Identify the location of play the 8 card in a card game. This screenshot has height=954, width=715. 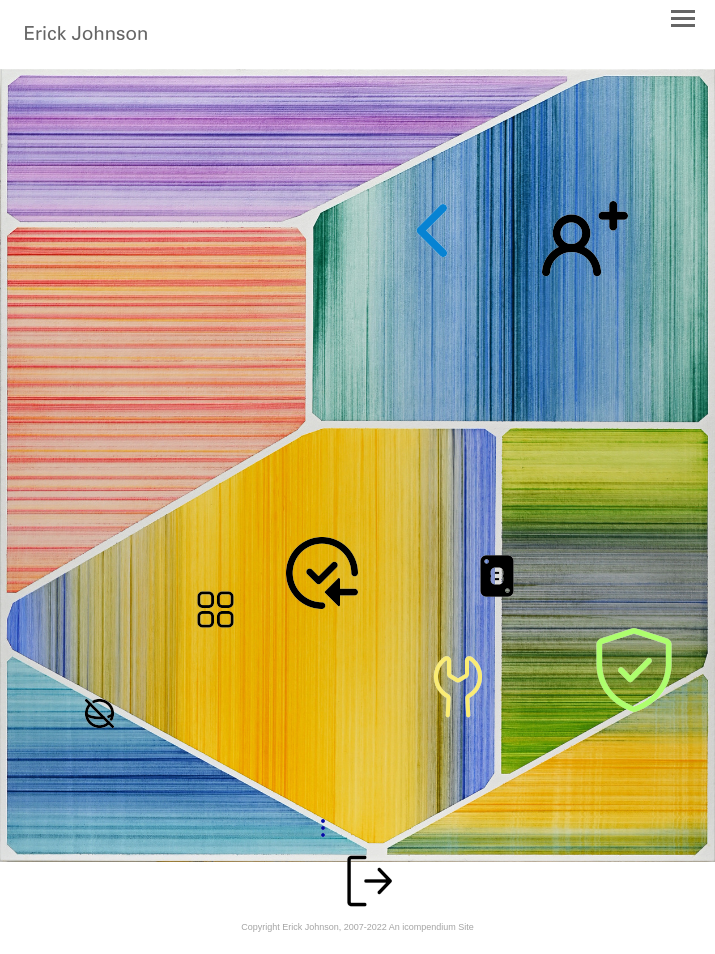
(497, 576).